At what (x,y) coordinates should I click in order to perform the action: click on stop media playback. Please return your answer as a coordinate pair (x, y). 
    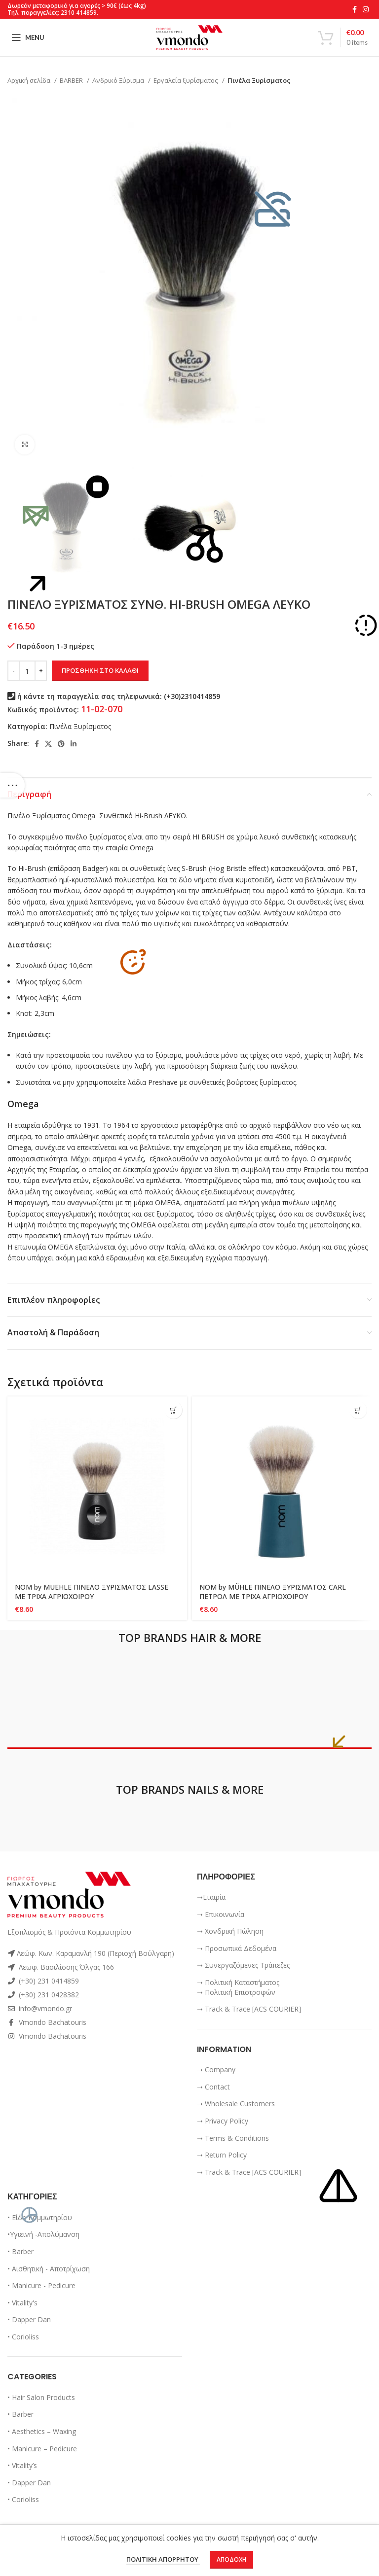
    Looking at the image, I should click on (97, 487).